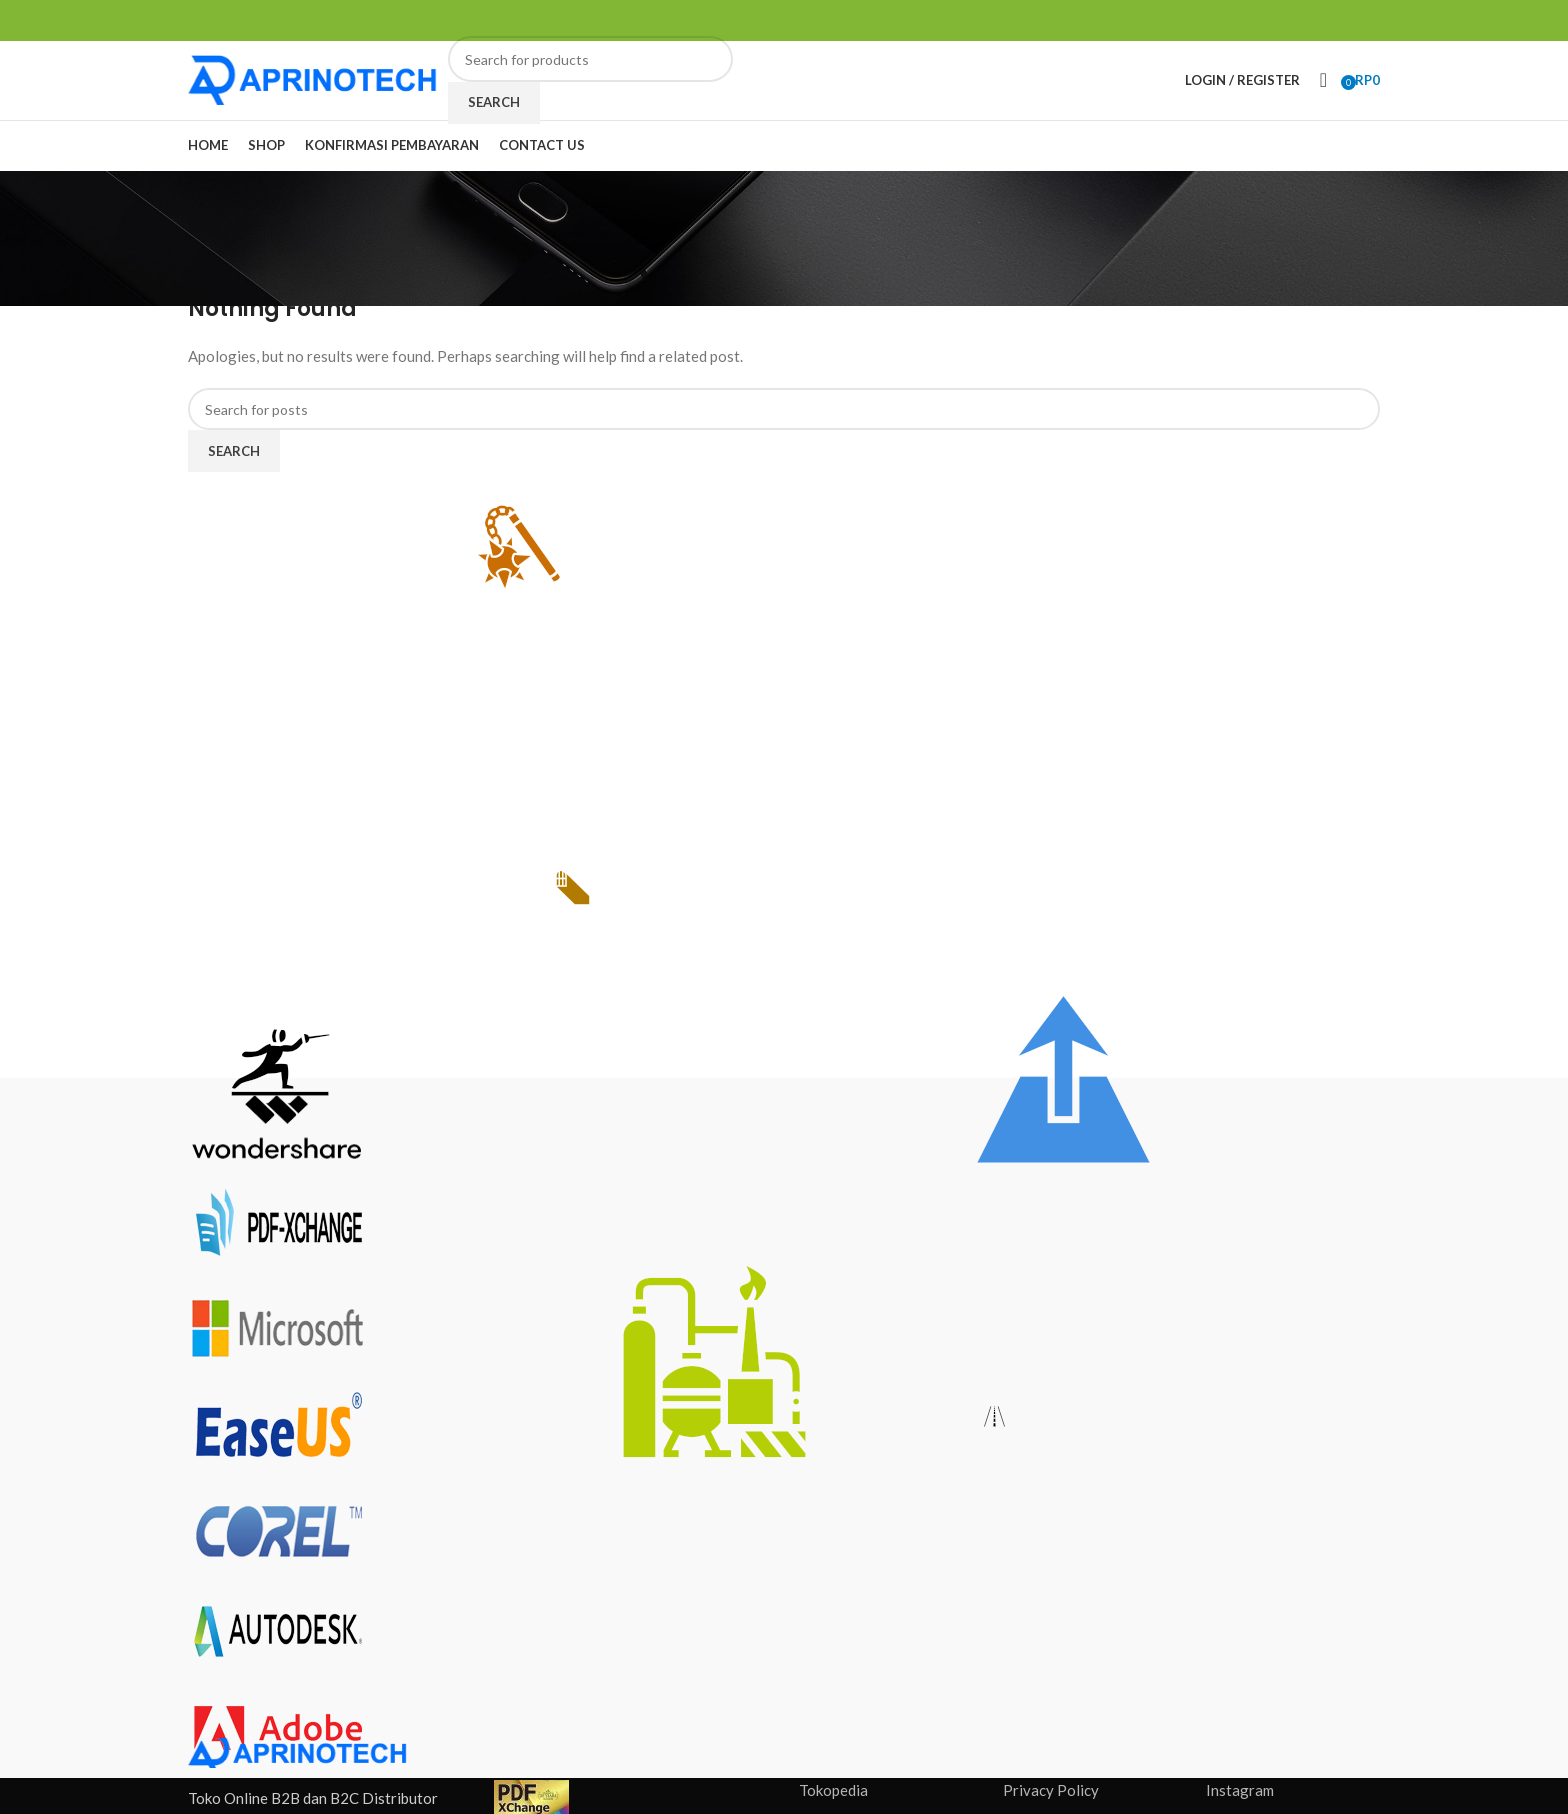 The height and width of the screenshot is (1814, 1568). I want to click on access fencing sports content or activities, so click(280, 1062).